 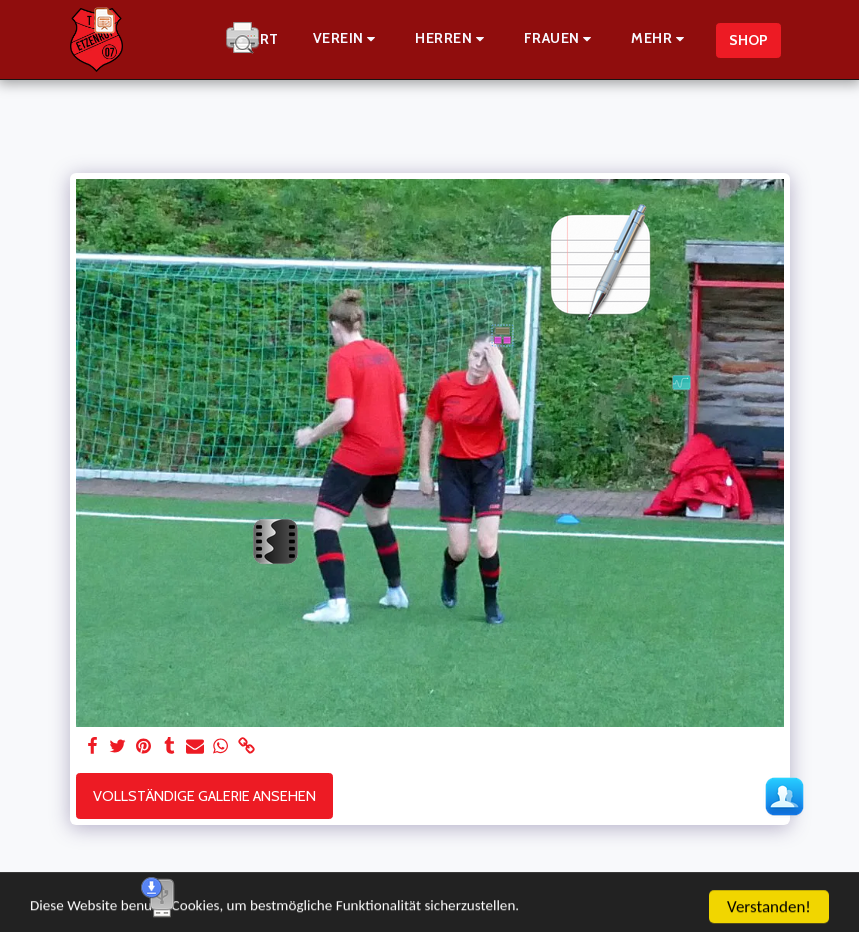 What do you see at coordinates (275, 541) in the screenshot?
I see `open flowblade video editor` at bounding box center [275, 541].